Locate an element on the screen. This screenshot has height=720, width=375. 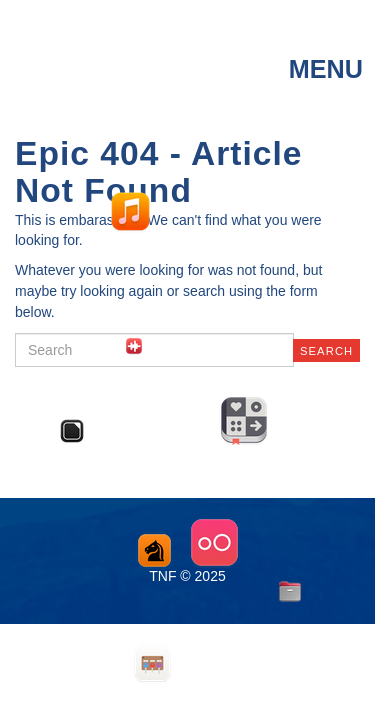
open tenacity audio editor is located at coordinates (134, 346).